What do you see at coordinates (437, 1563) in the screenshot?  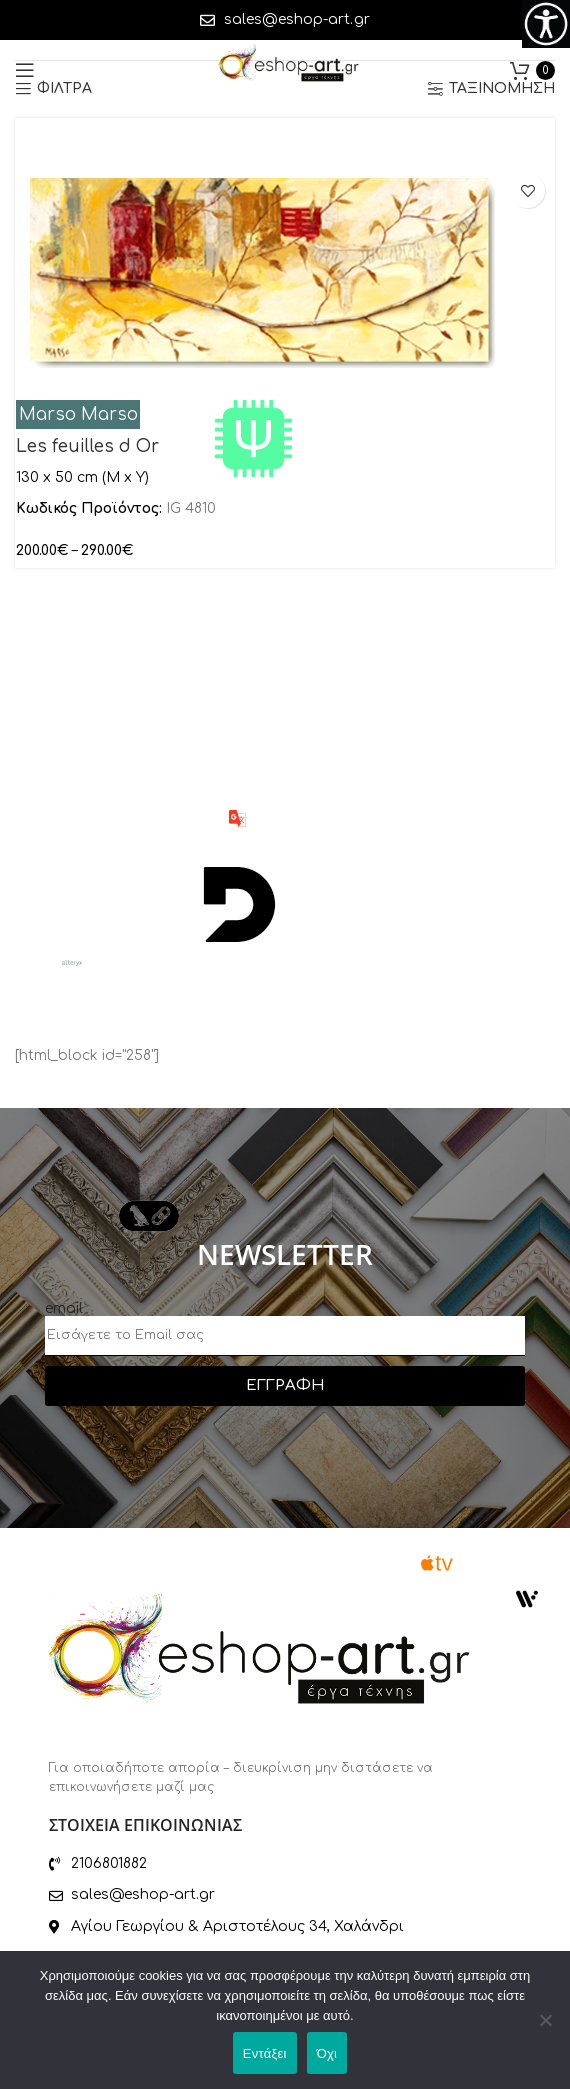 I see `open the Apple TV app` at bounding box center [437, 1563].